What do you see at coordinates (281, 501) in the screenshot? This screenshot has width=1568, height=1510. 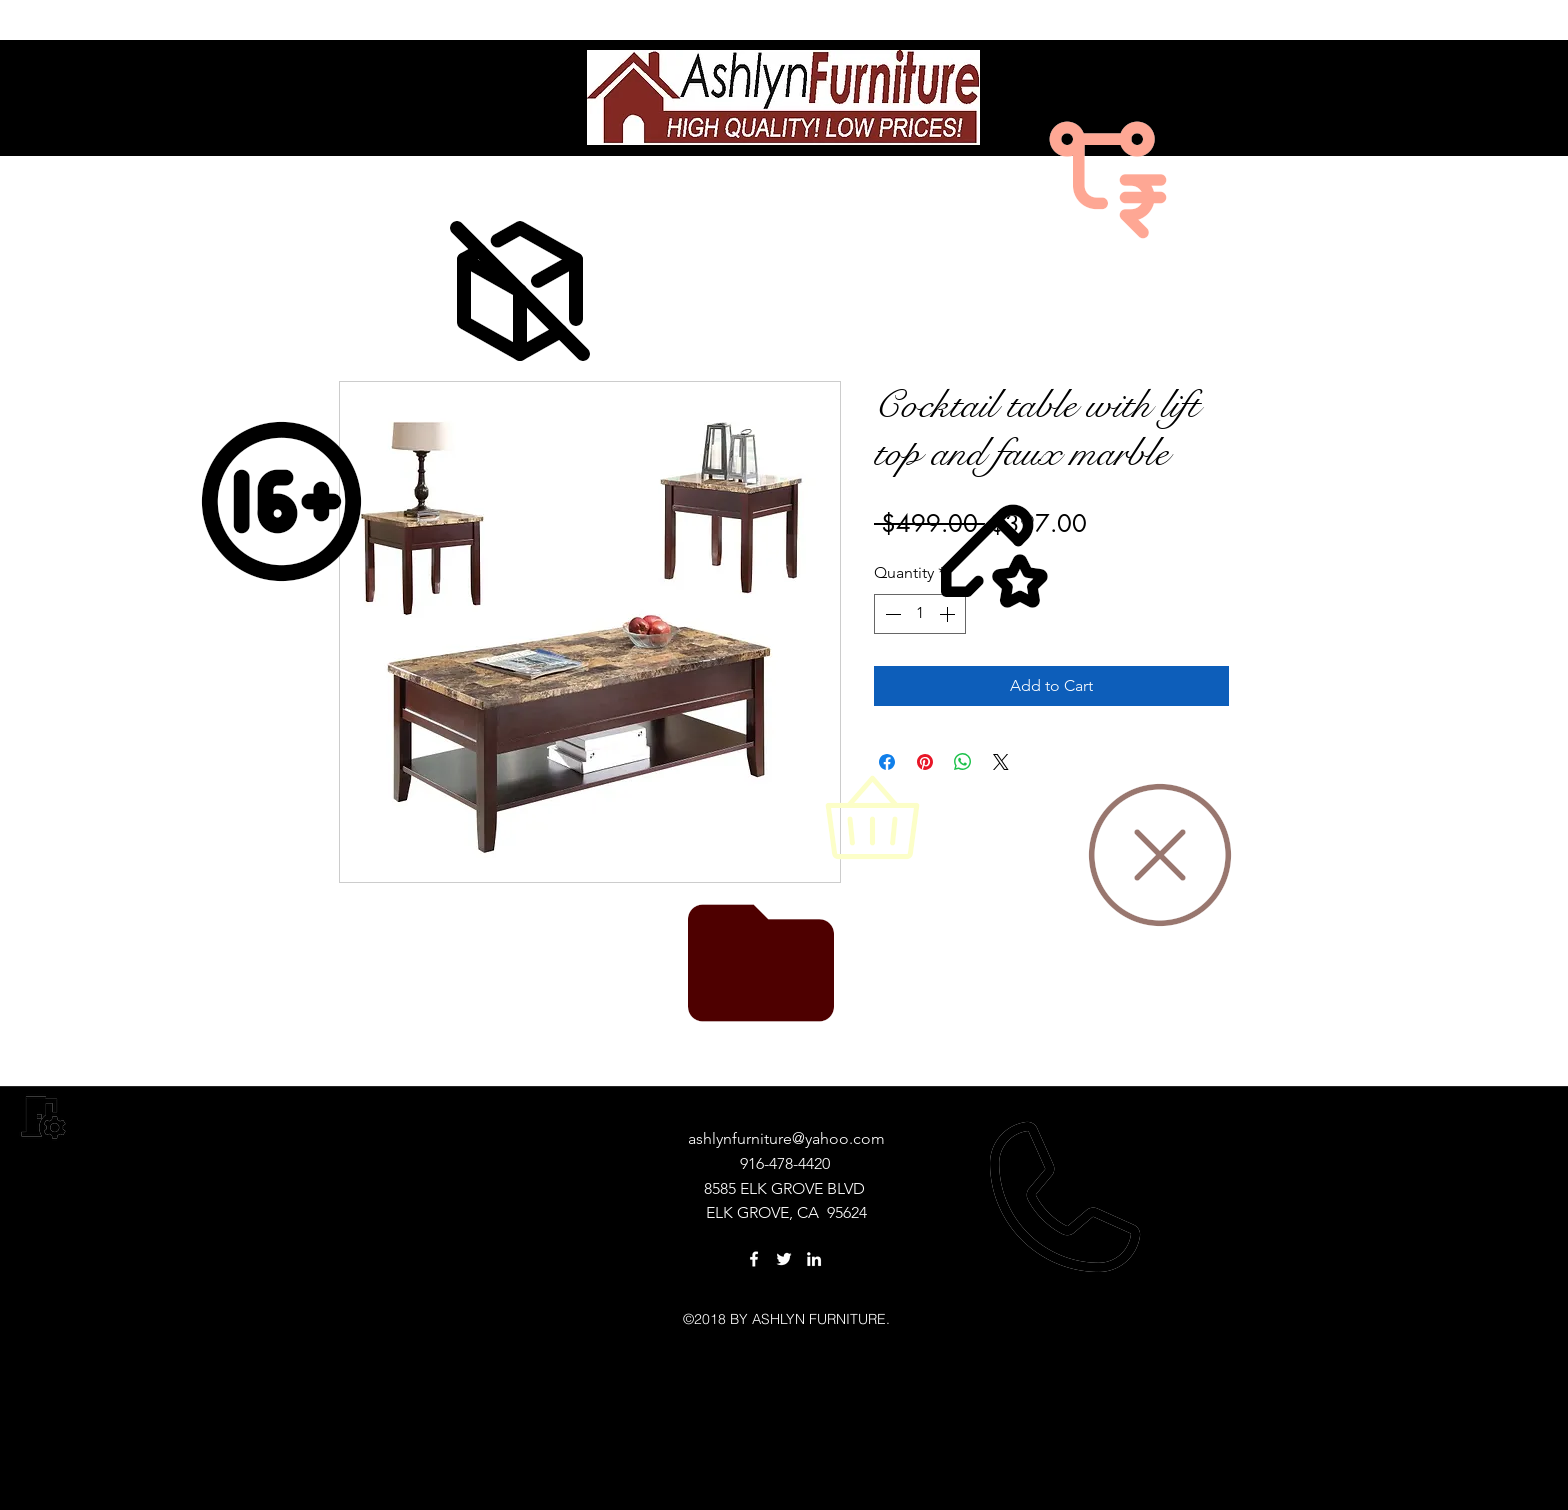 I see `indicates content rated for ages 16 and older` at bounding box center [281, 501].